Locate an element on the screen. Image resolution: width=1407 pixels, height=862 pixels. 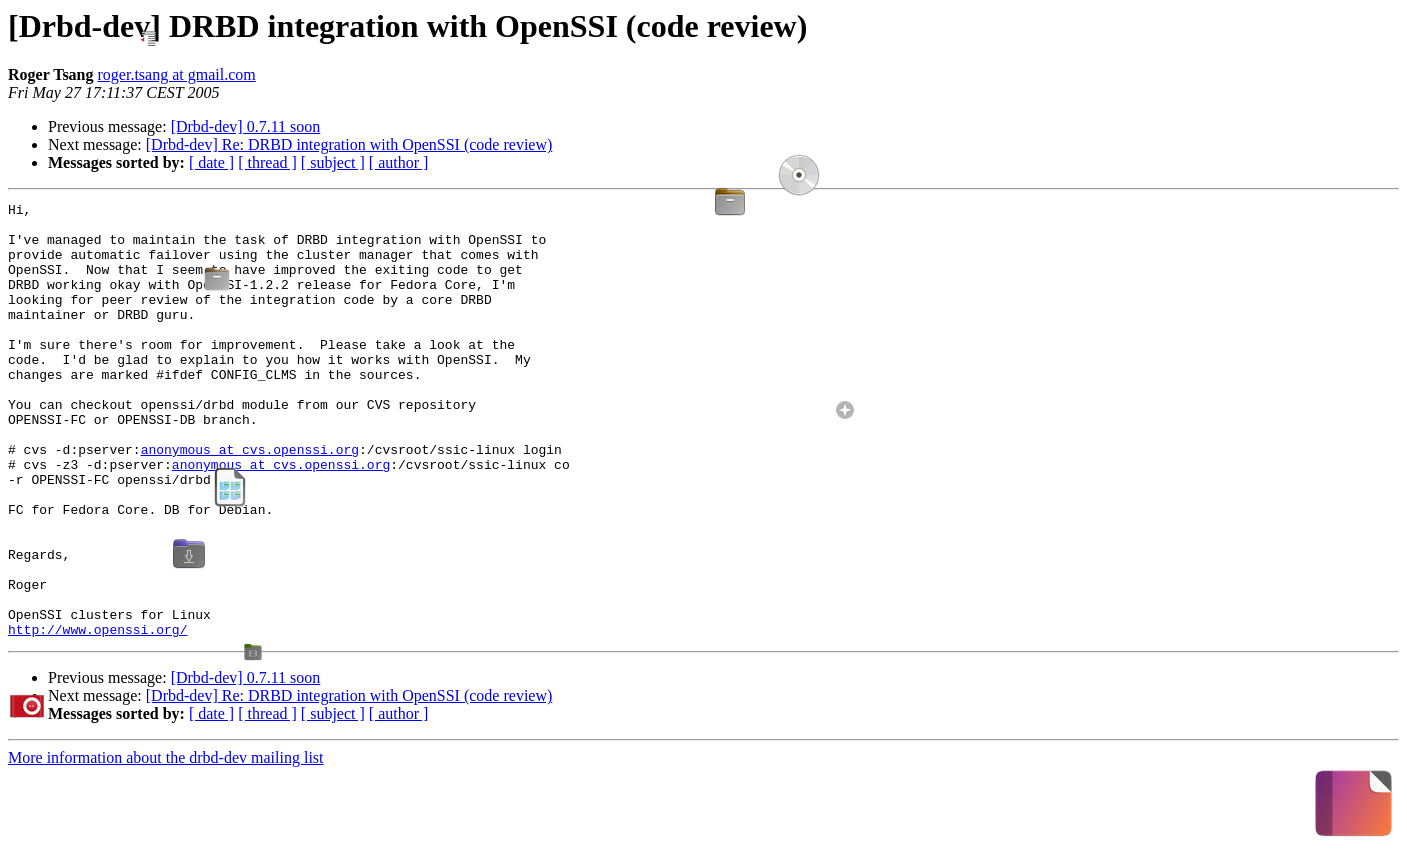
change desktop wallpaper settings is located at coordinates (1353, 800).